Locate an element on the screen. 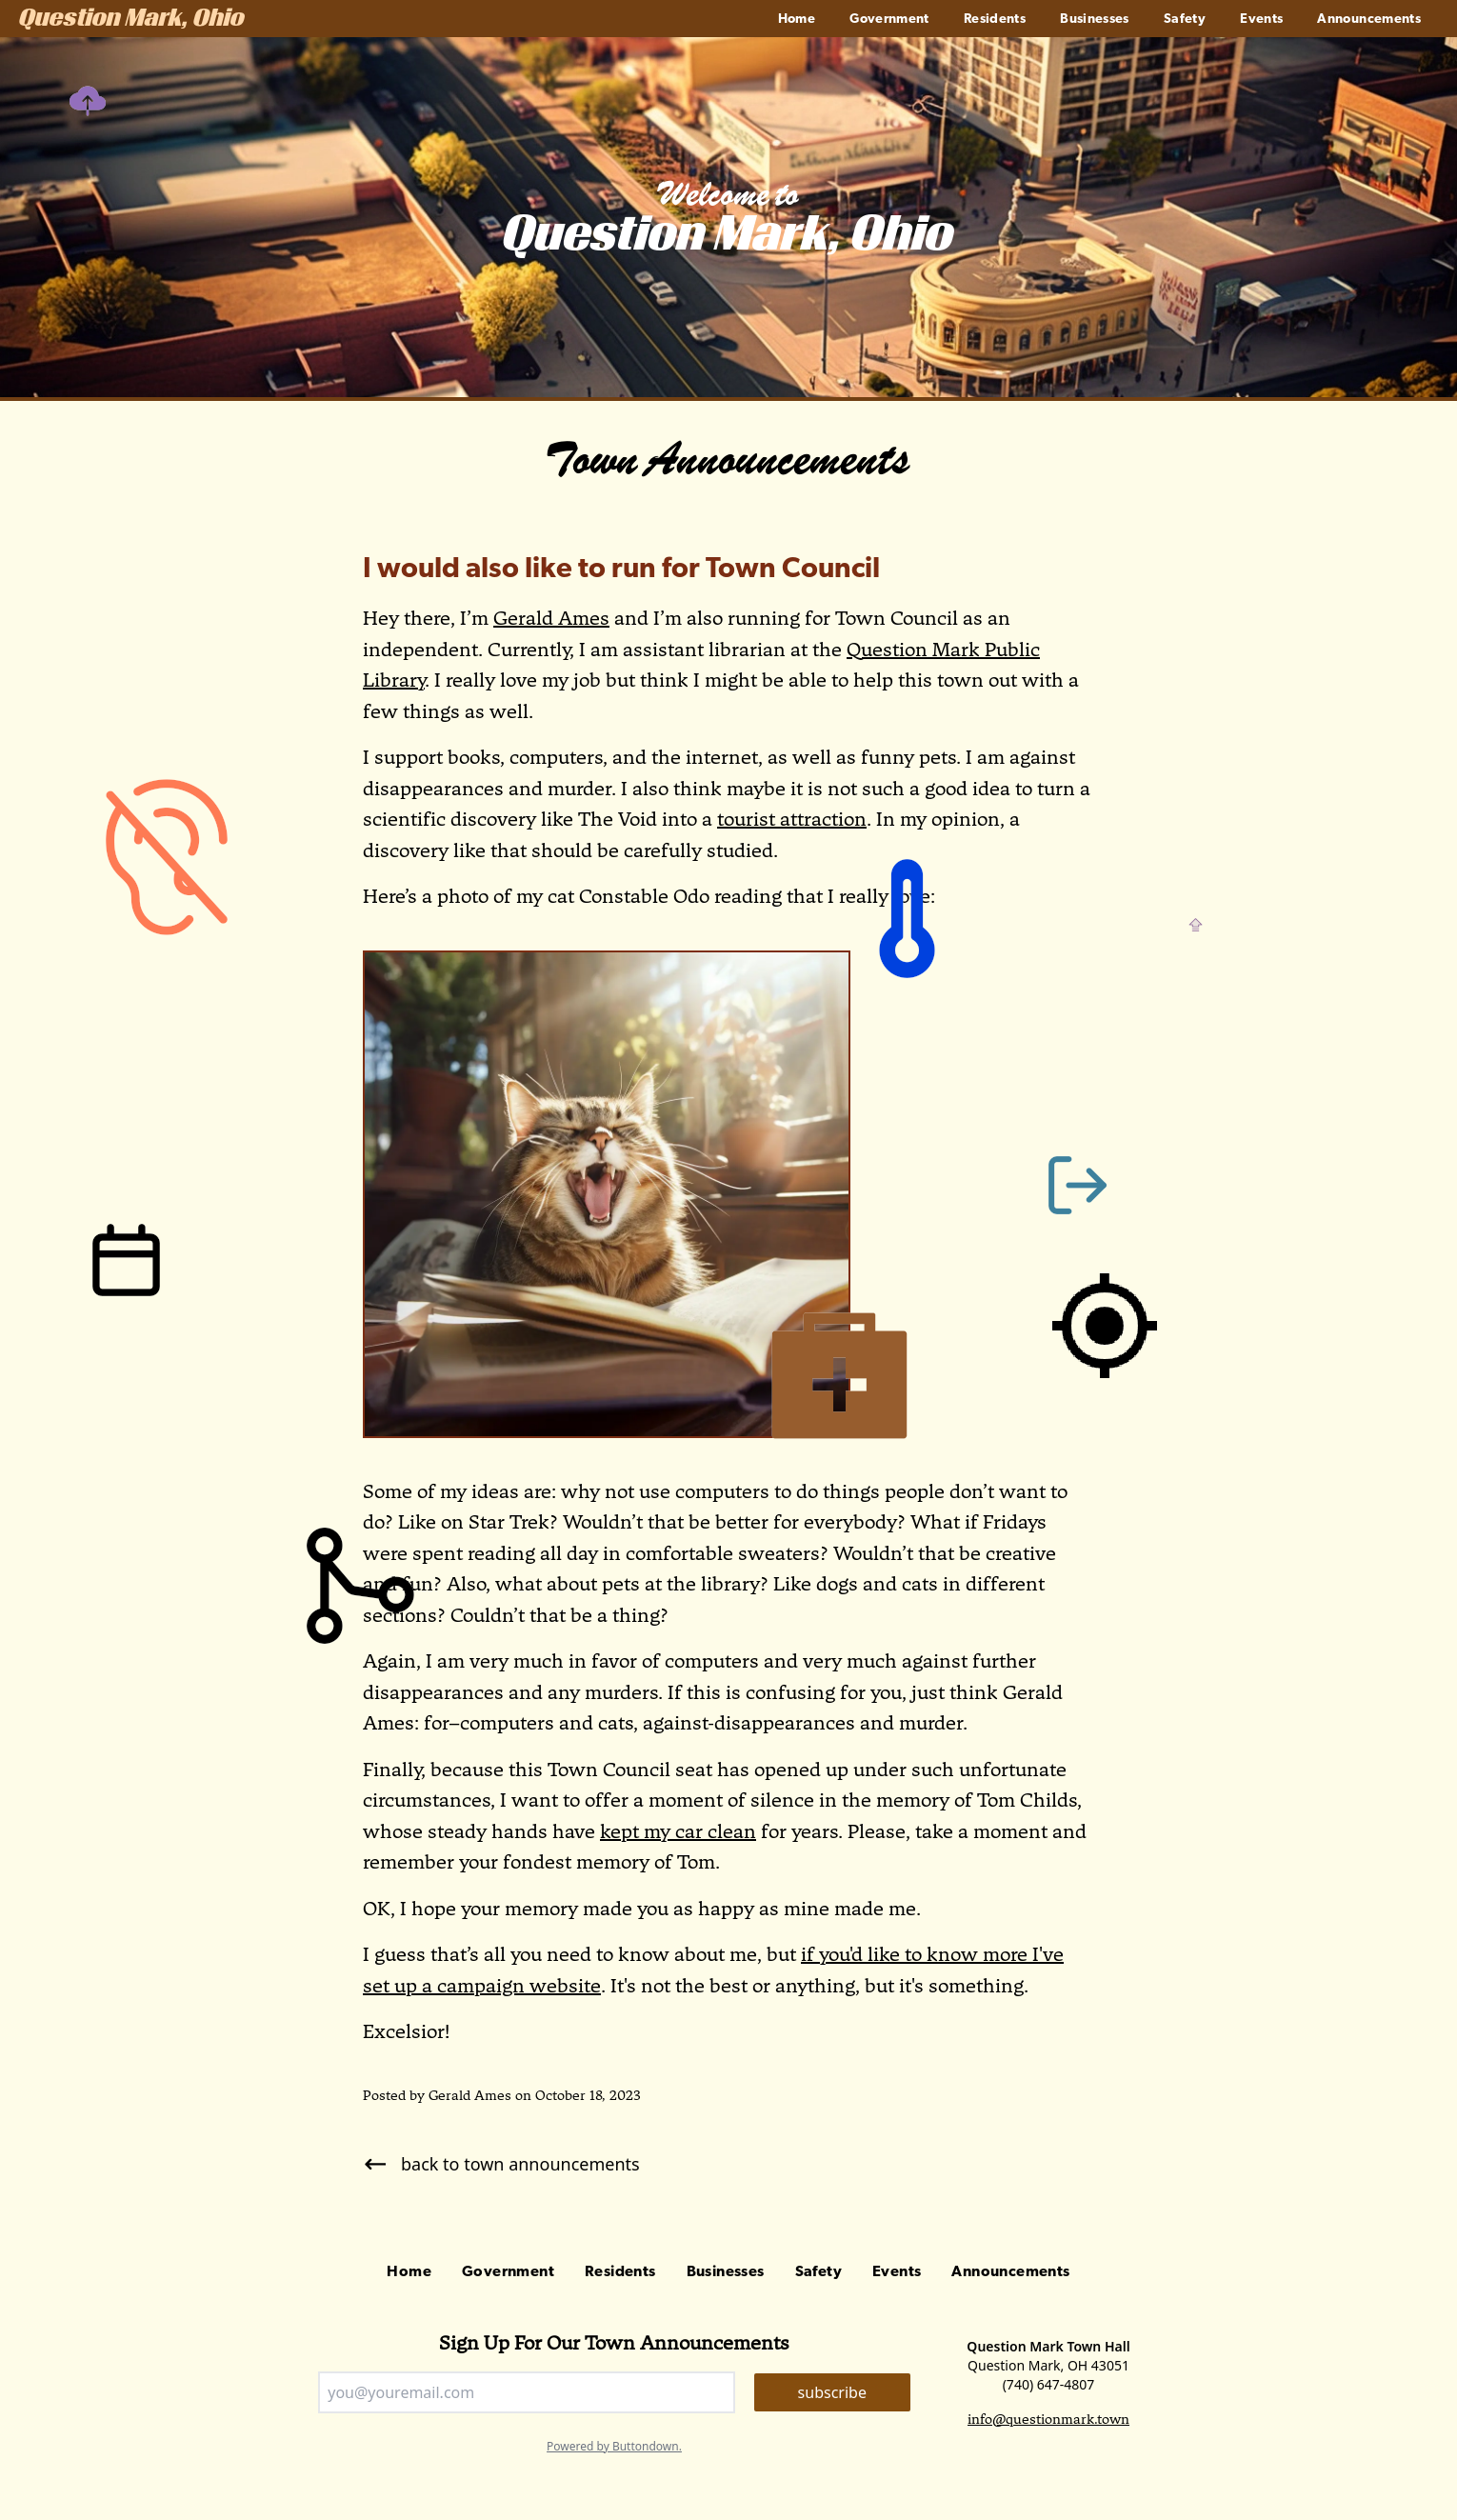 The height and width of the screenshot is (2520, 1457). log out of your account is located at coordinates (1077, 1185).